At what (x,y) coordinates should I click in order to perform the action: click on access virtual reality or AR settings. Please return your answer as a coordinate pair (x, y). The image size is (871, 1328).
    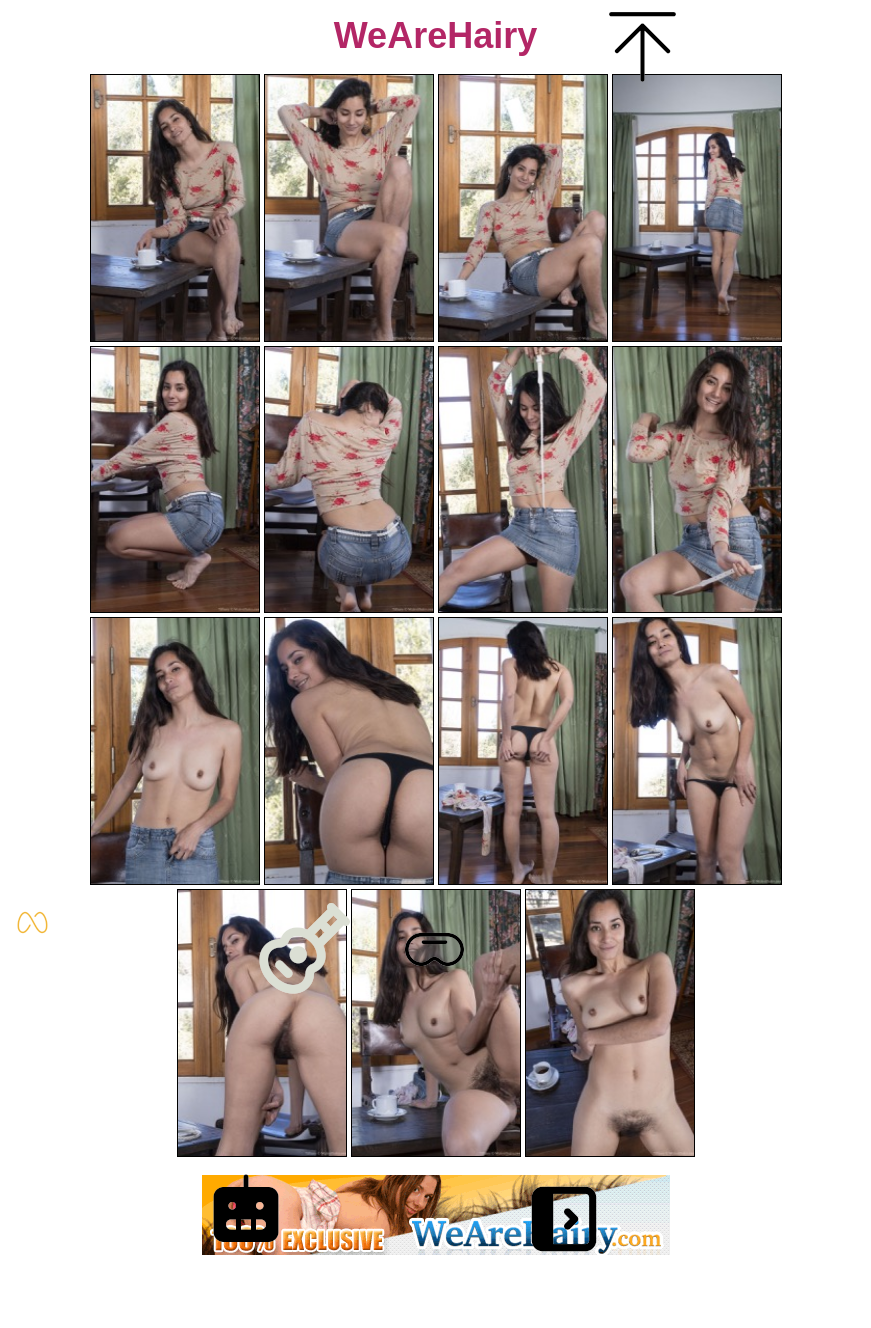
    Looking at the image, I should click on (434, 949).